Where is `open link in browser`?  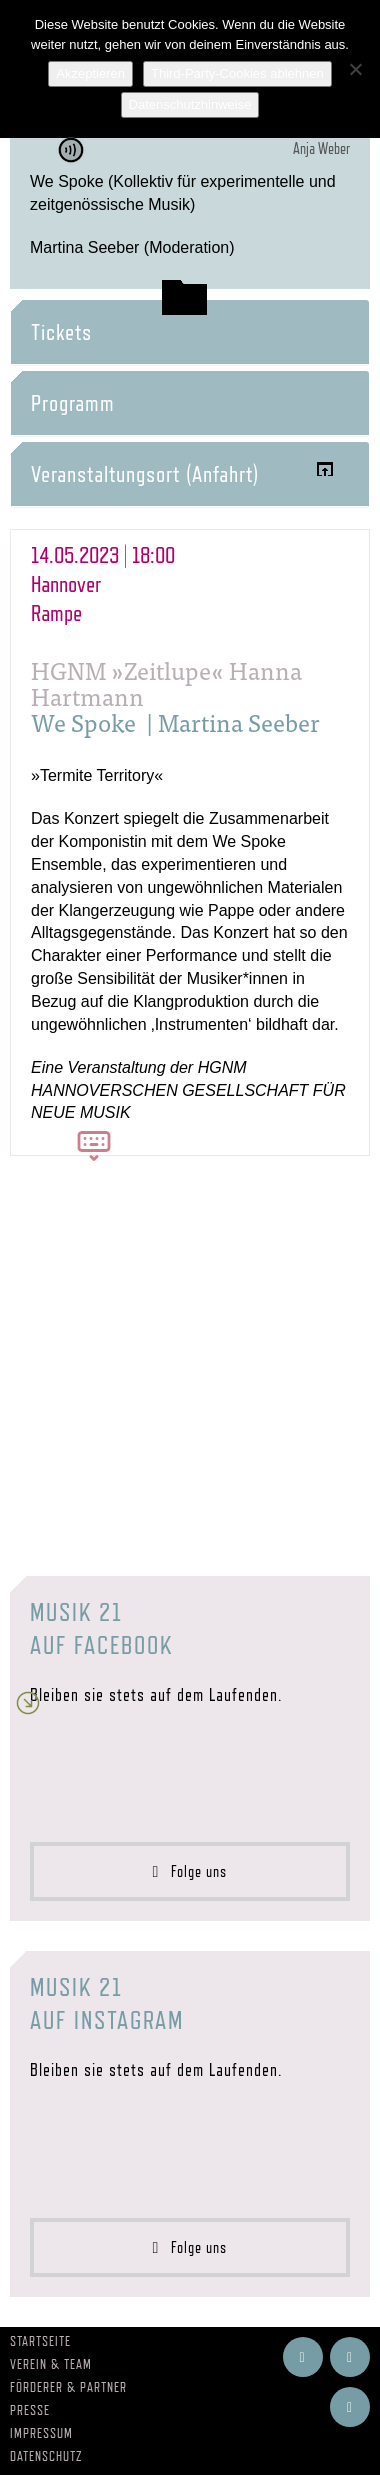
open link in browser is located at coordinates (325, 469).